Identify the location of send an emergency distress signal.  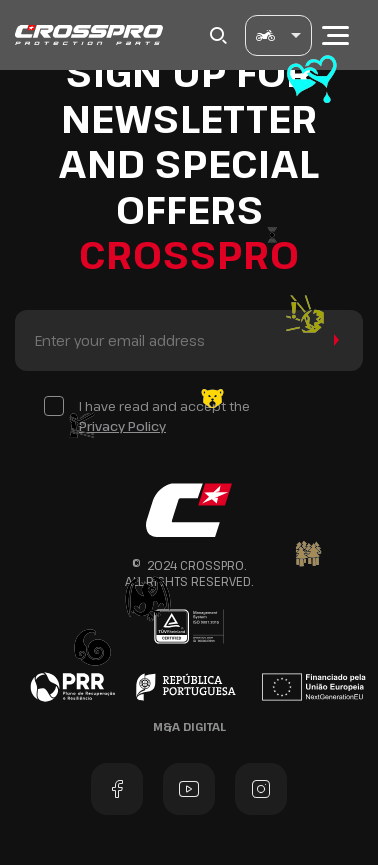
(305, 314).